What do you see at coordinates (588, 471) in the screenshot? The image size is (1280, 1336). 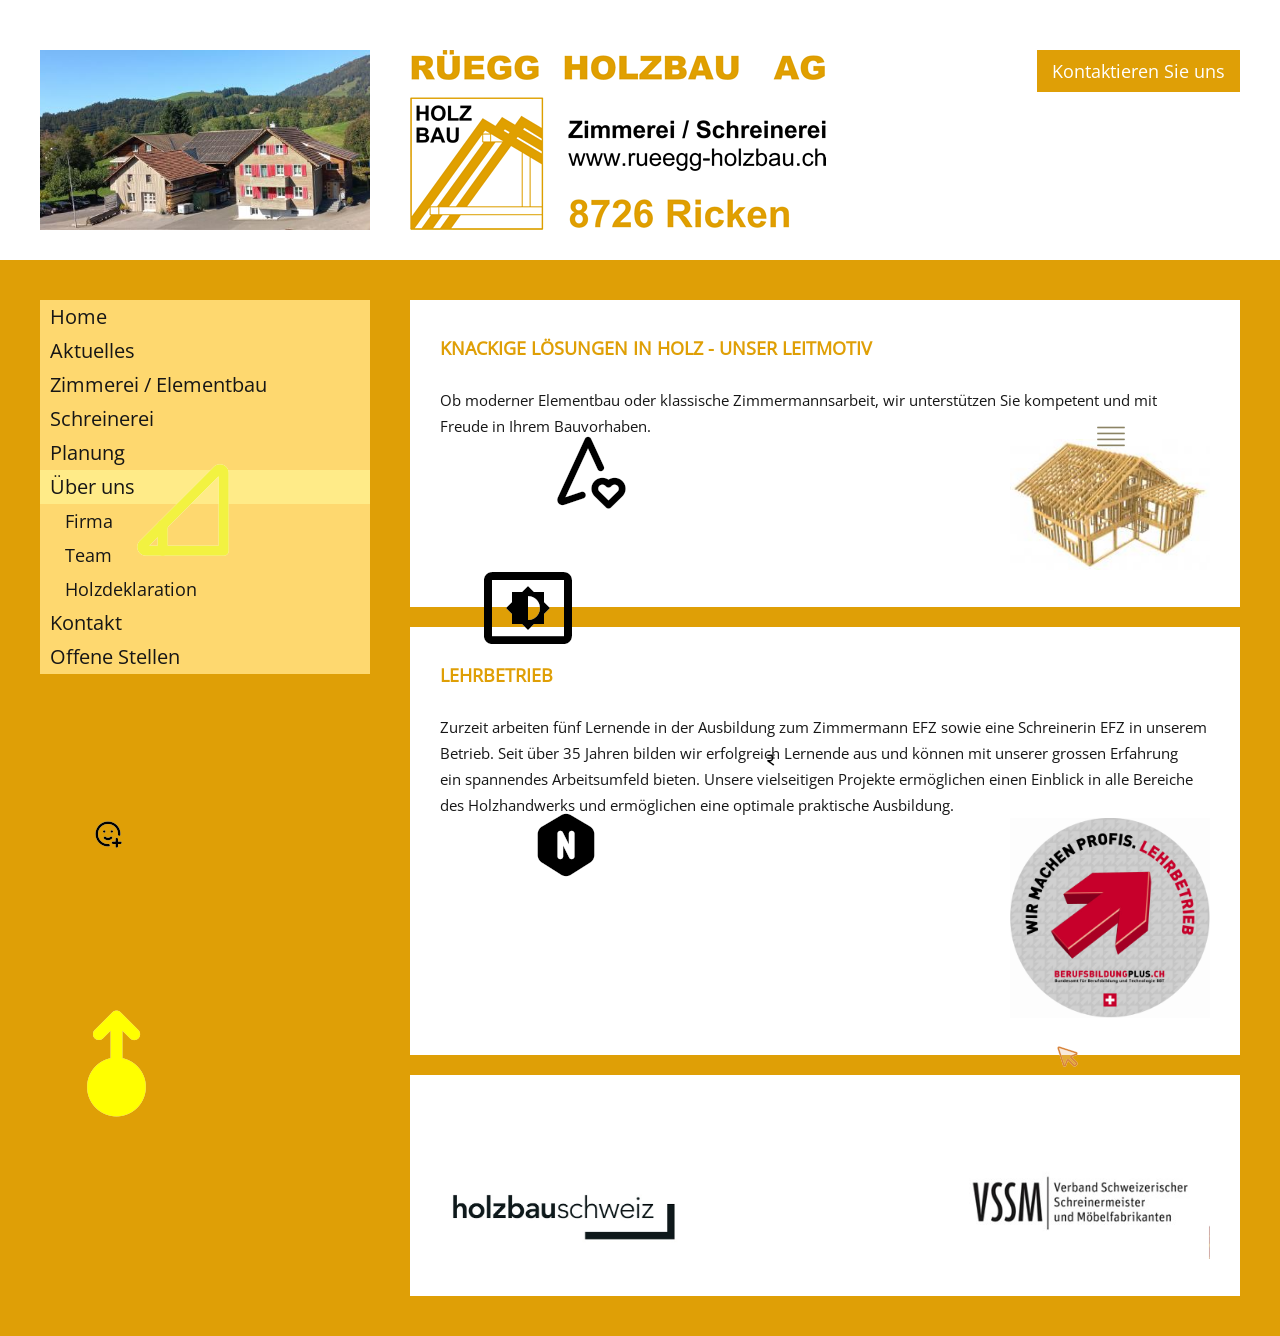 I see `navigate to a favorite or saved location` at bounding box center [588, 471].